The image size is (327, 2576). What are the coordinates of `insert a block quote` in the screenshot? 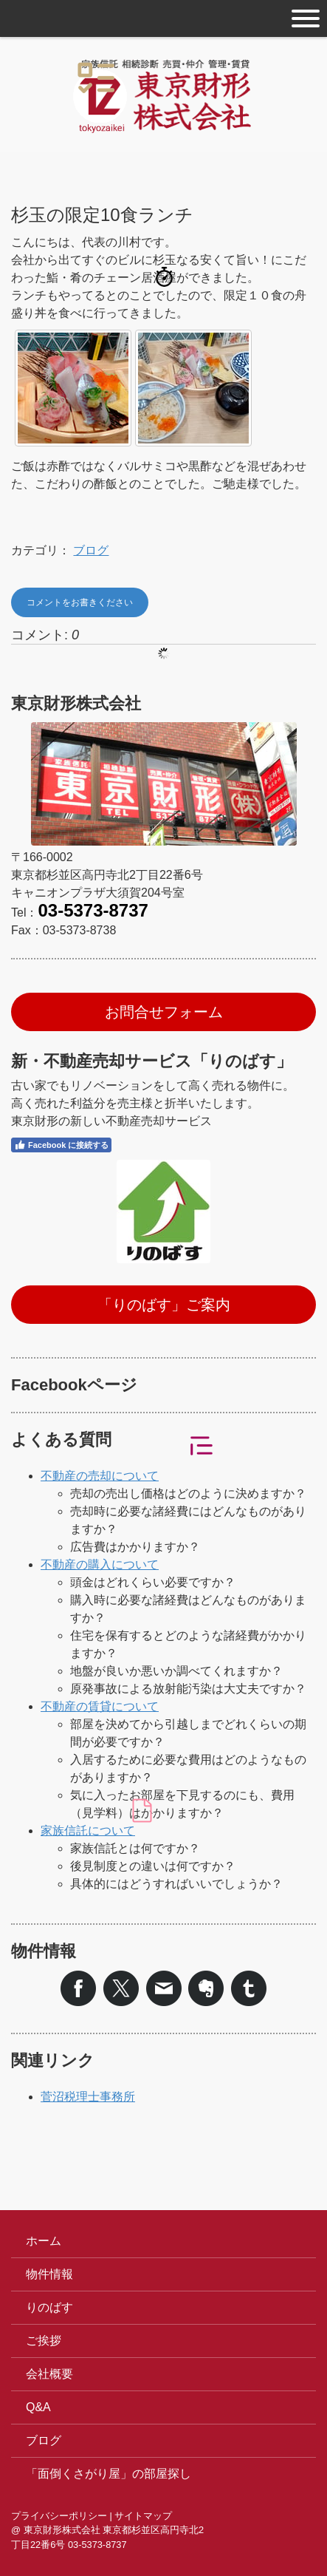 It's located at (202, 1445).